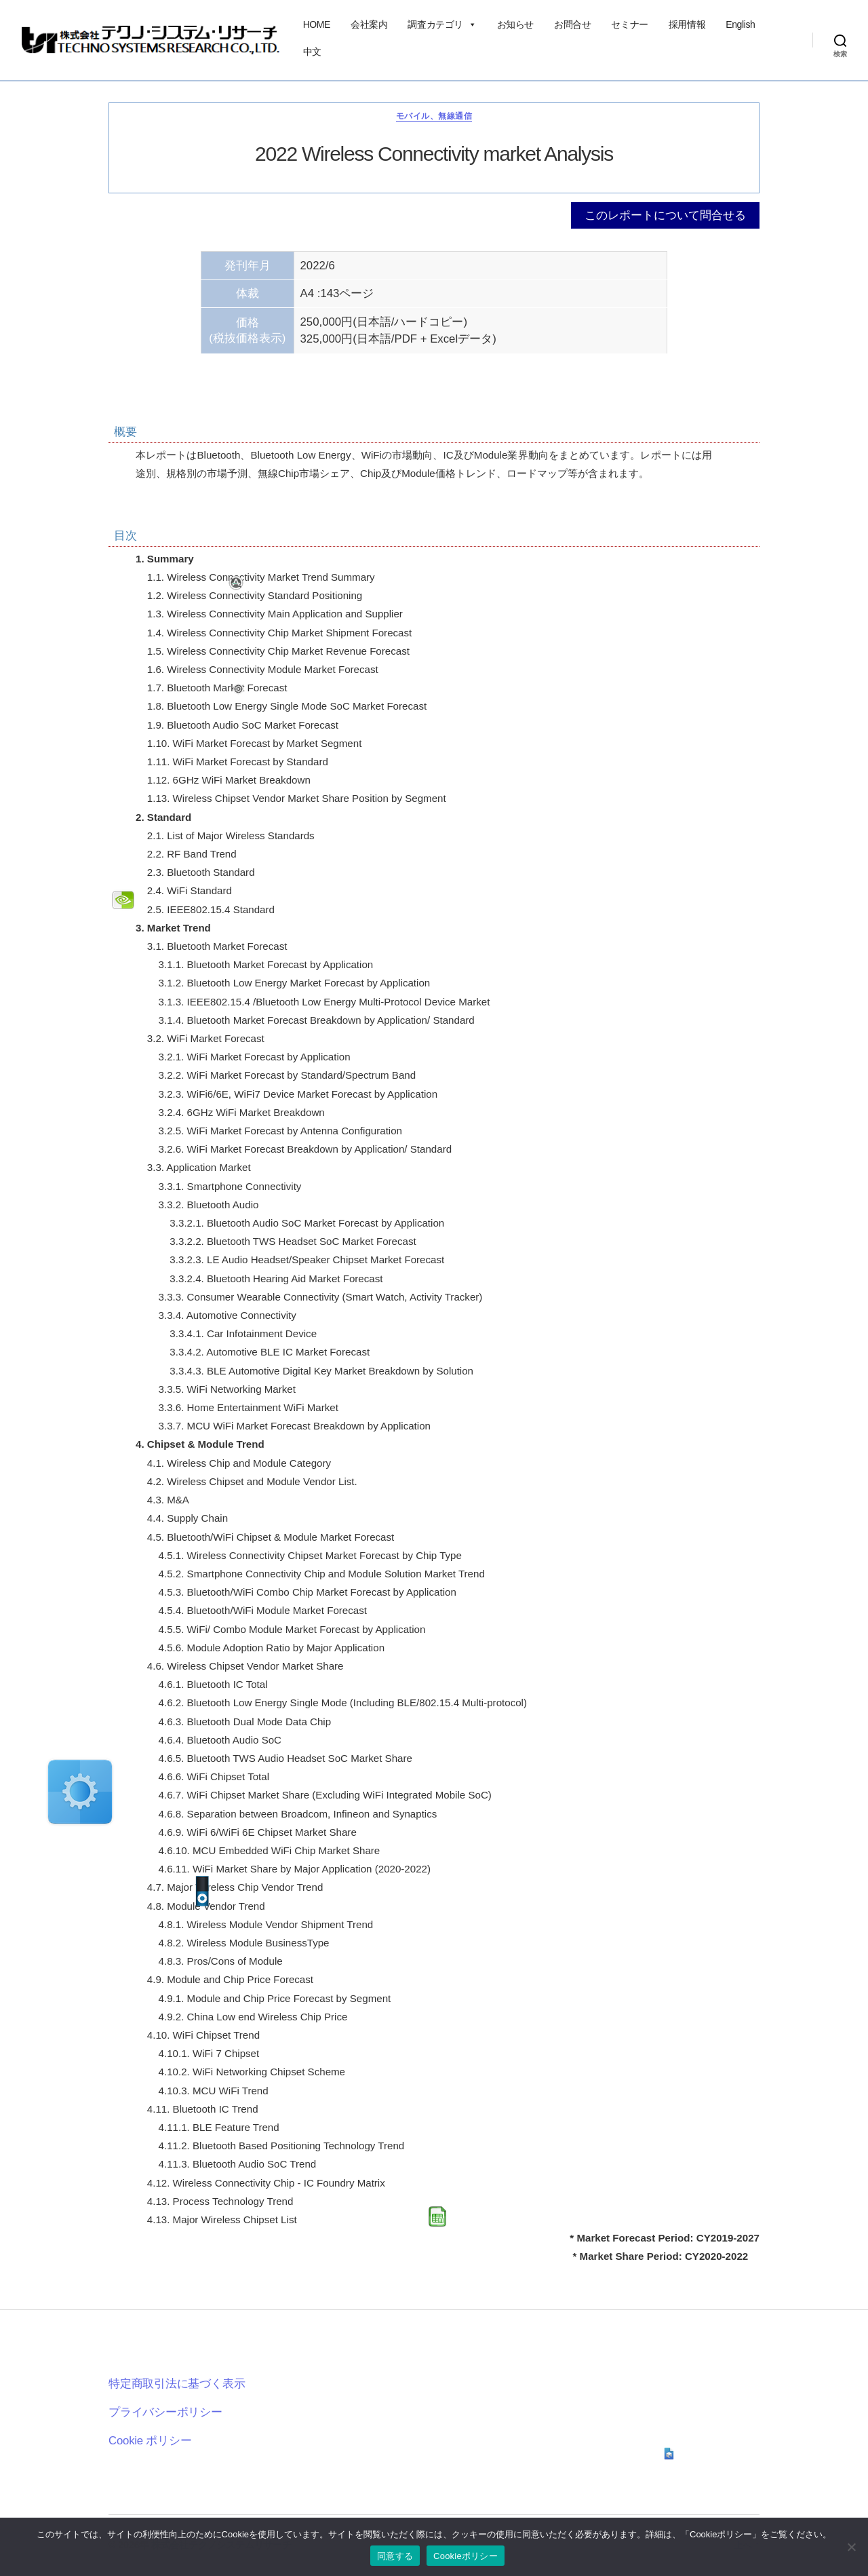 Image resolution: width=868 pixels, height=2576 pixels. Describe the element at coordinates (123, 900) in the screenshot. I see `open nvidia graphics settings` at that location.